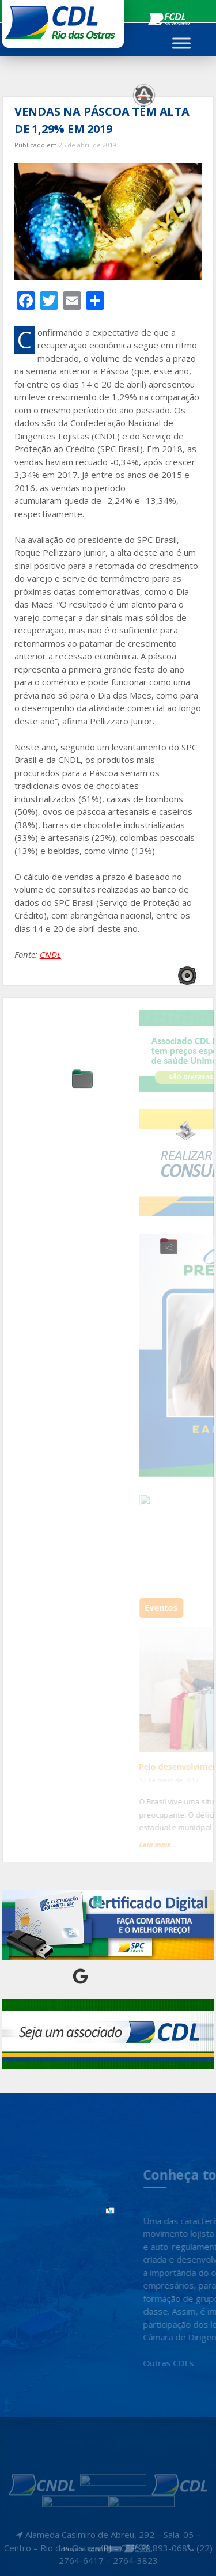  What do you see at coordinates (144, 95) in the screenshot?
I see `open the software update manager` at bounding box center [144, 95].